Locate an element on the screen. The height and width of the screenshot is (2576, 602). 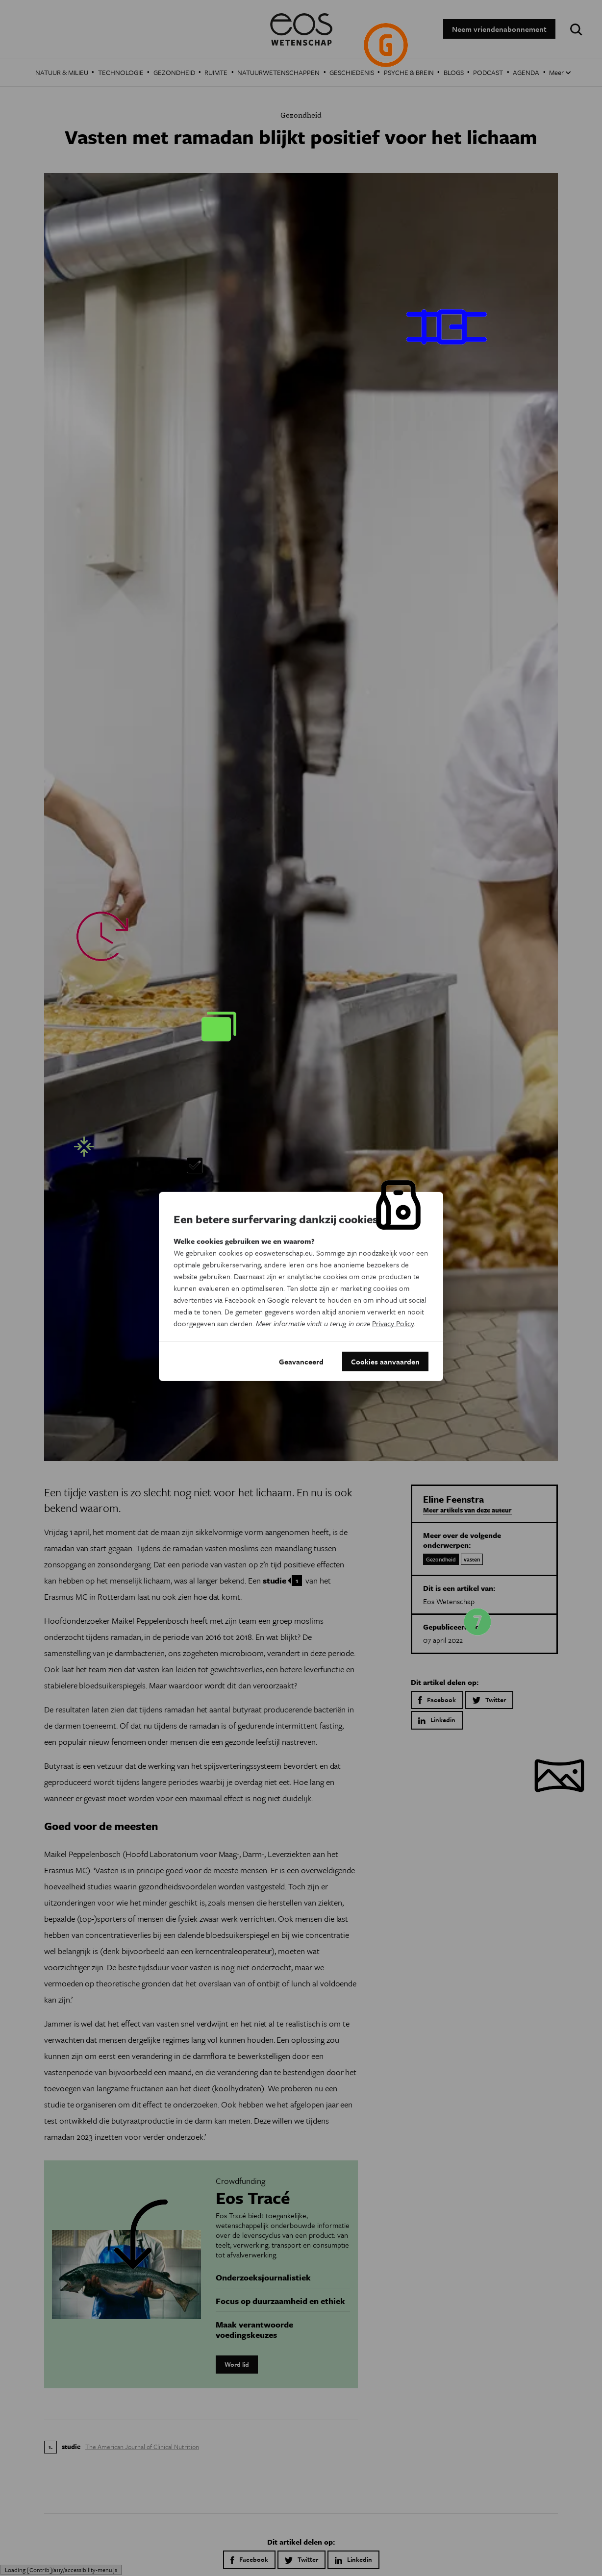
a selected or checked option is located at coordinates (195, 1165).